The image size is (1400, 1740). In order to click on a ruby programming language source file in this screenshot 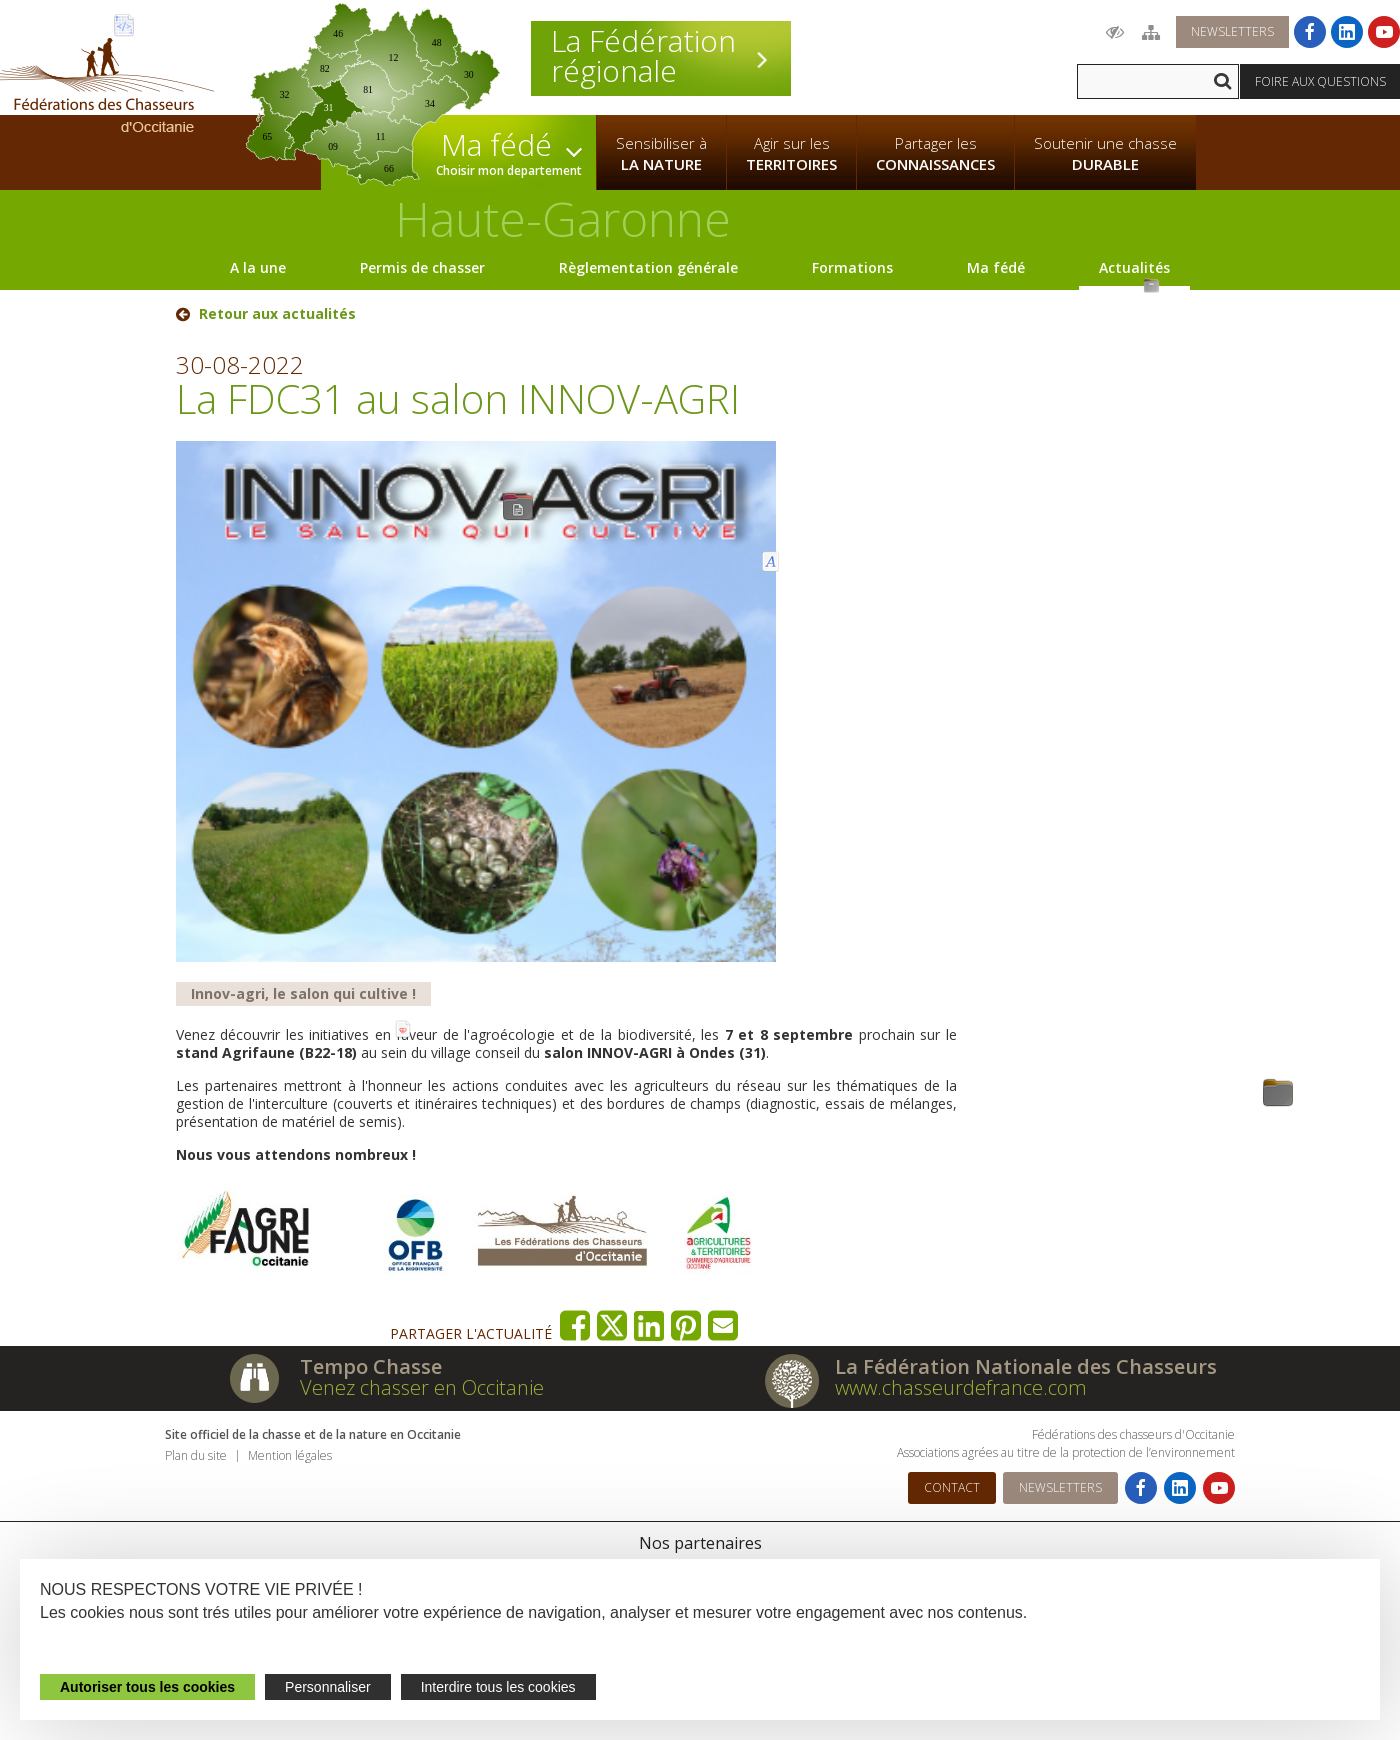, I will do `click(403, 1029)`.